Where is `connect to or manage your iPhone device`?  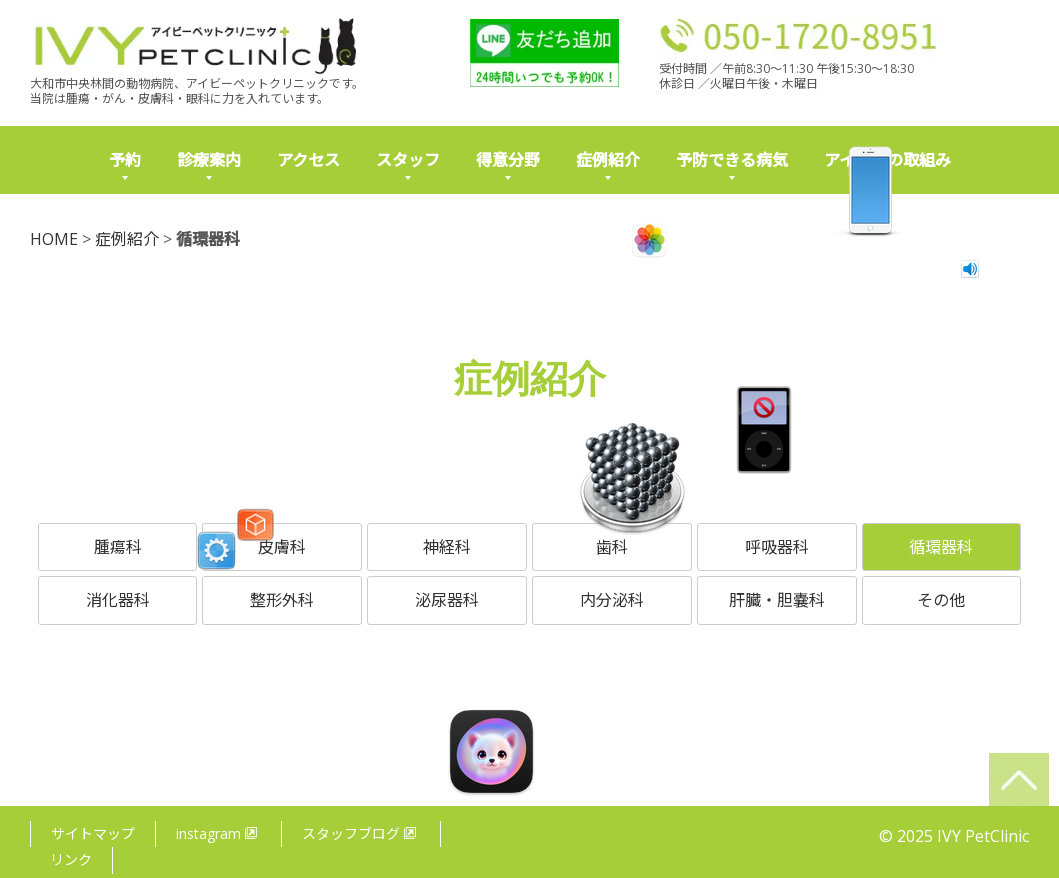
connect to or manage your iPhone device is located at coordinates (870, 191).